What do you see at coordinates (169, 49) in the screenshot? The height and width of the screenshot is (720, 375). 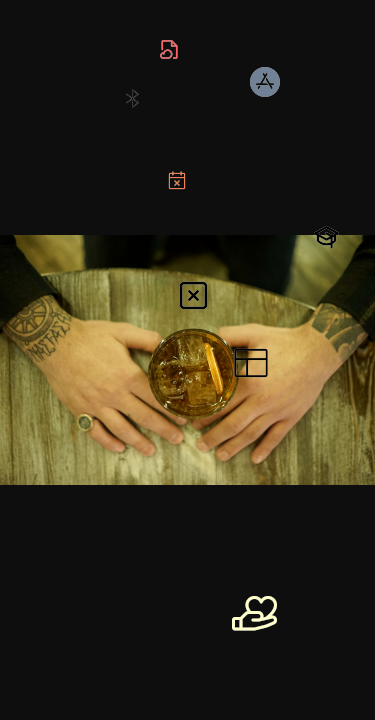 I see `access cloud-synced files` at bounding box center [169, 49].